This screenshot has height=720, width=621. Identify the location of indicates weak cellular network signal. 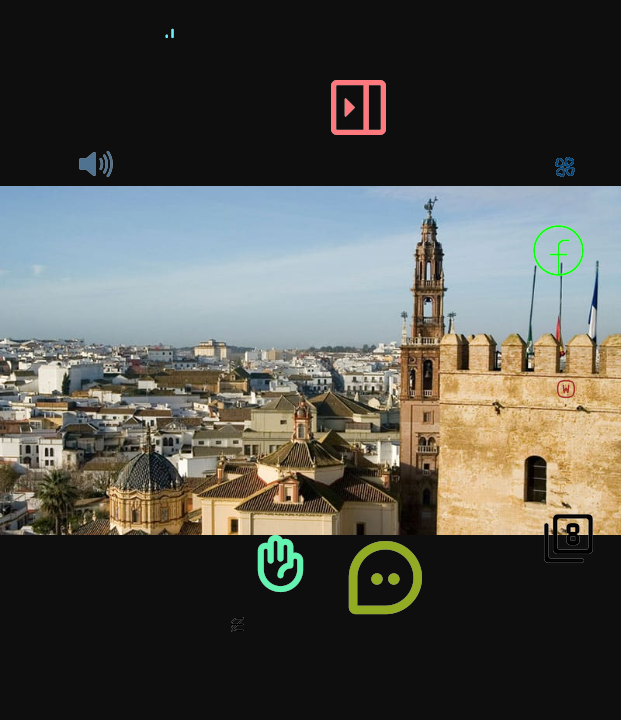
(179, 26).